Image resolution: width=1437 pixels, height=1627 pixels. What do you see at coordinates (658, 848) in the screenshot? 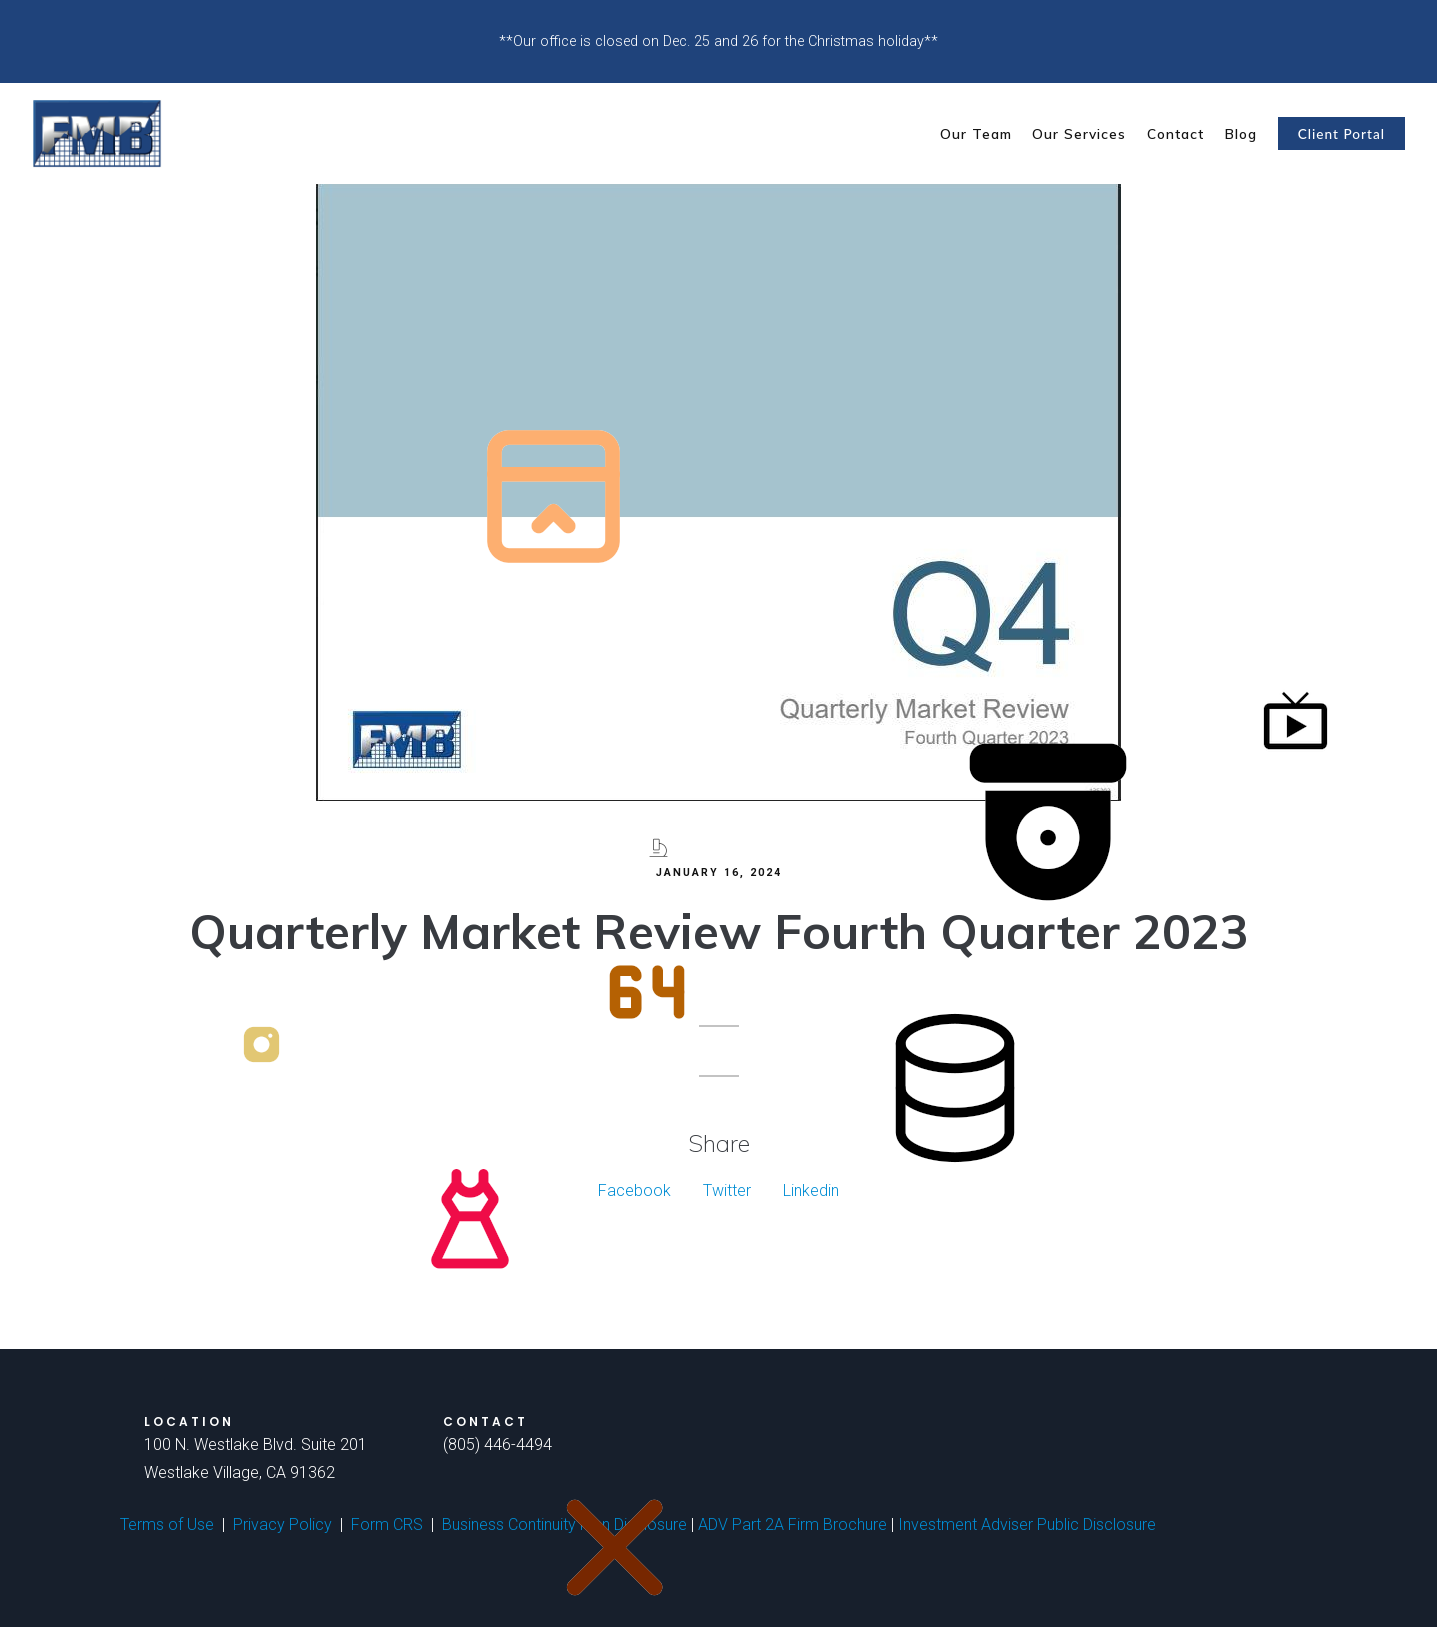
I see `access research or lab tools` at bounding box center [658, 848].